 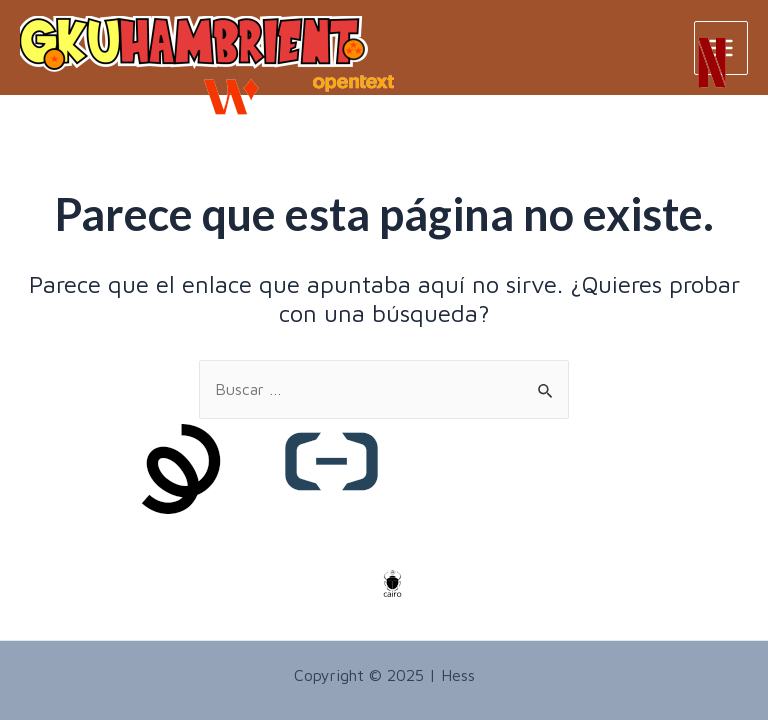 I want to click on open Netflix app, so click(x=712, y=63).